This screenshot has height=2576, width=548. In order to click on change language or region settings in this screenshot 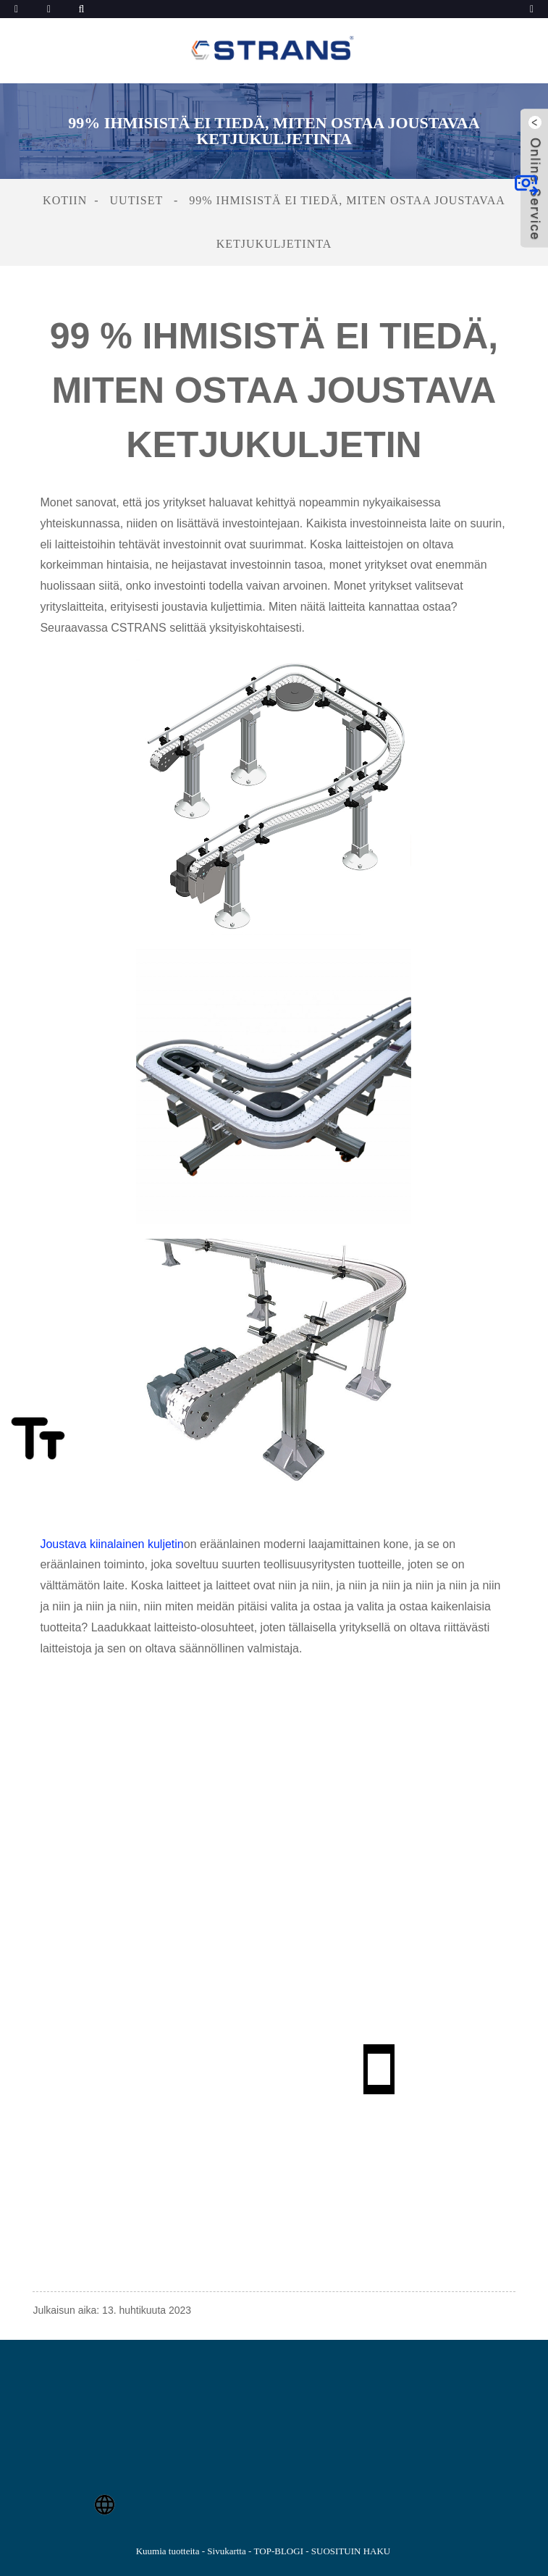, I will do `click(104, 2504)`.